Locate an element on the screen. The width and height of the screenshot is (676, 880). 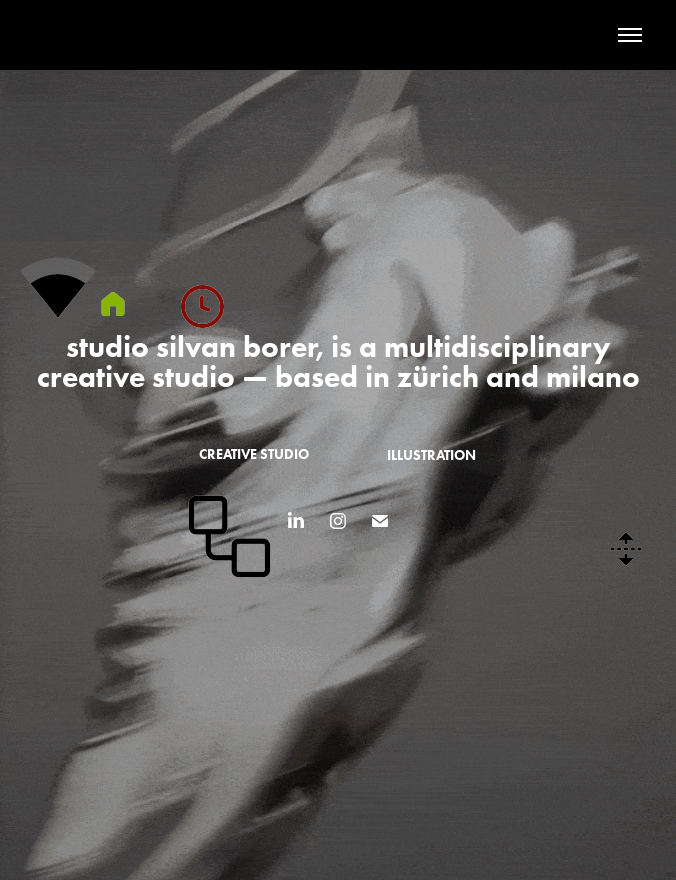
view or manage automated workflows is located at coordinates (229, 536).